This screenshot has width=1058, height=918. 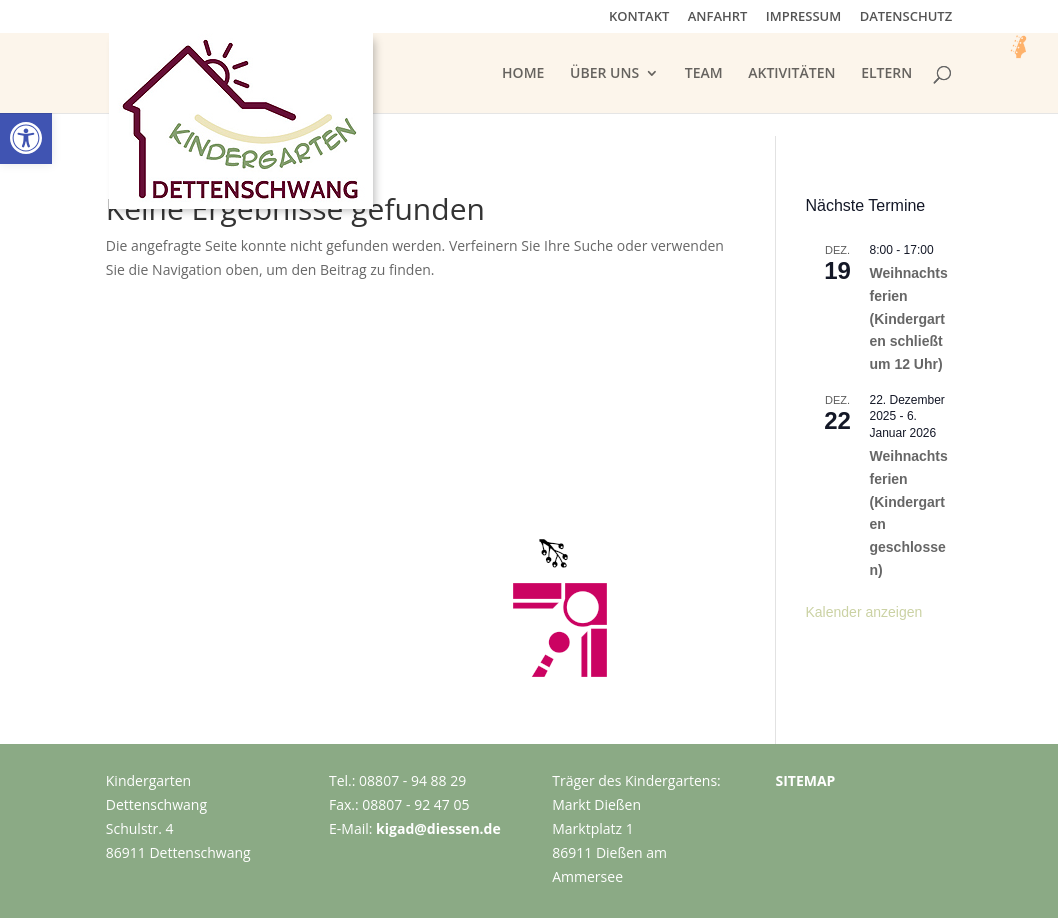 I want to click on access bass guitar or music settings, so click(x=1018, y=46).